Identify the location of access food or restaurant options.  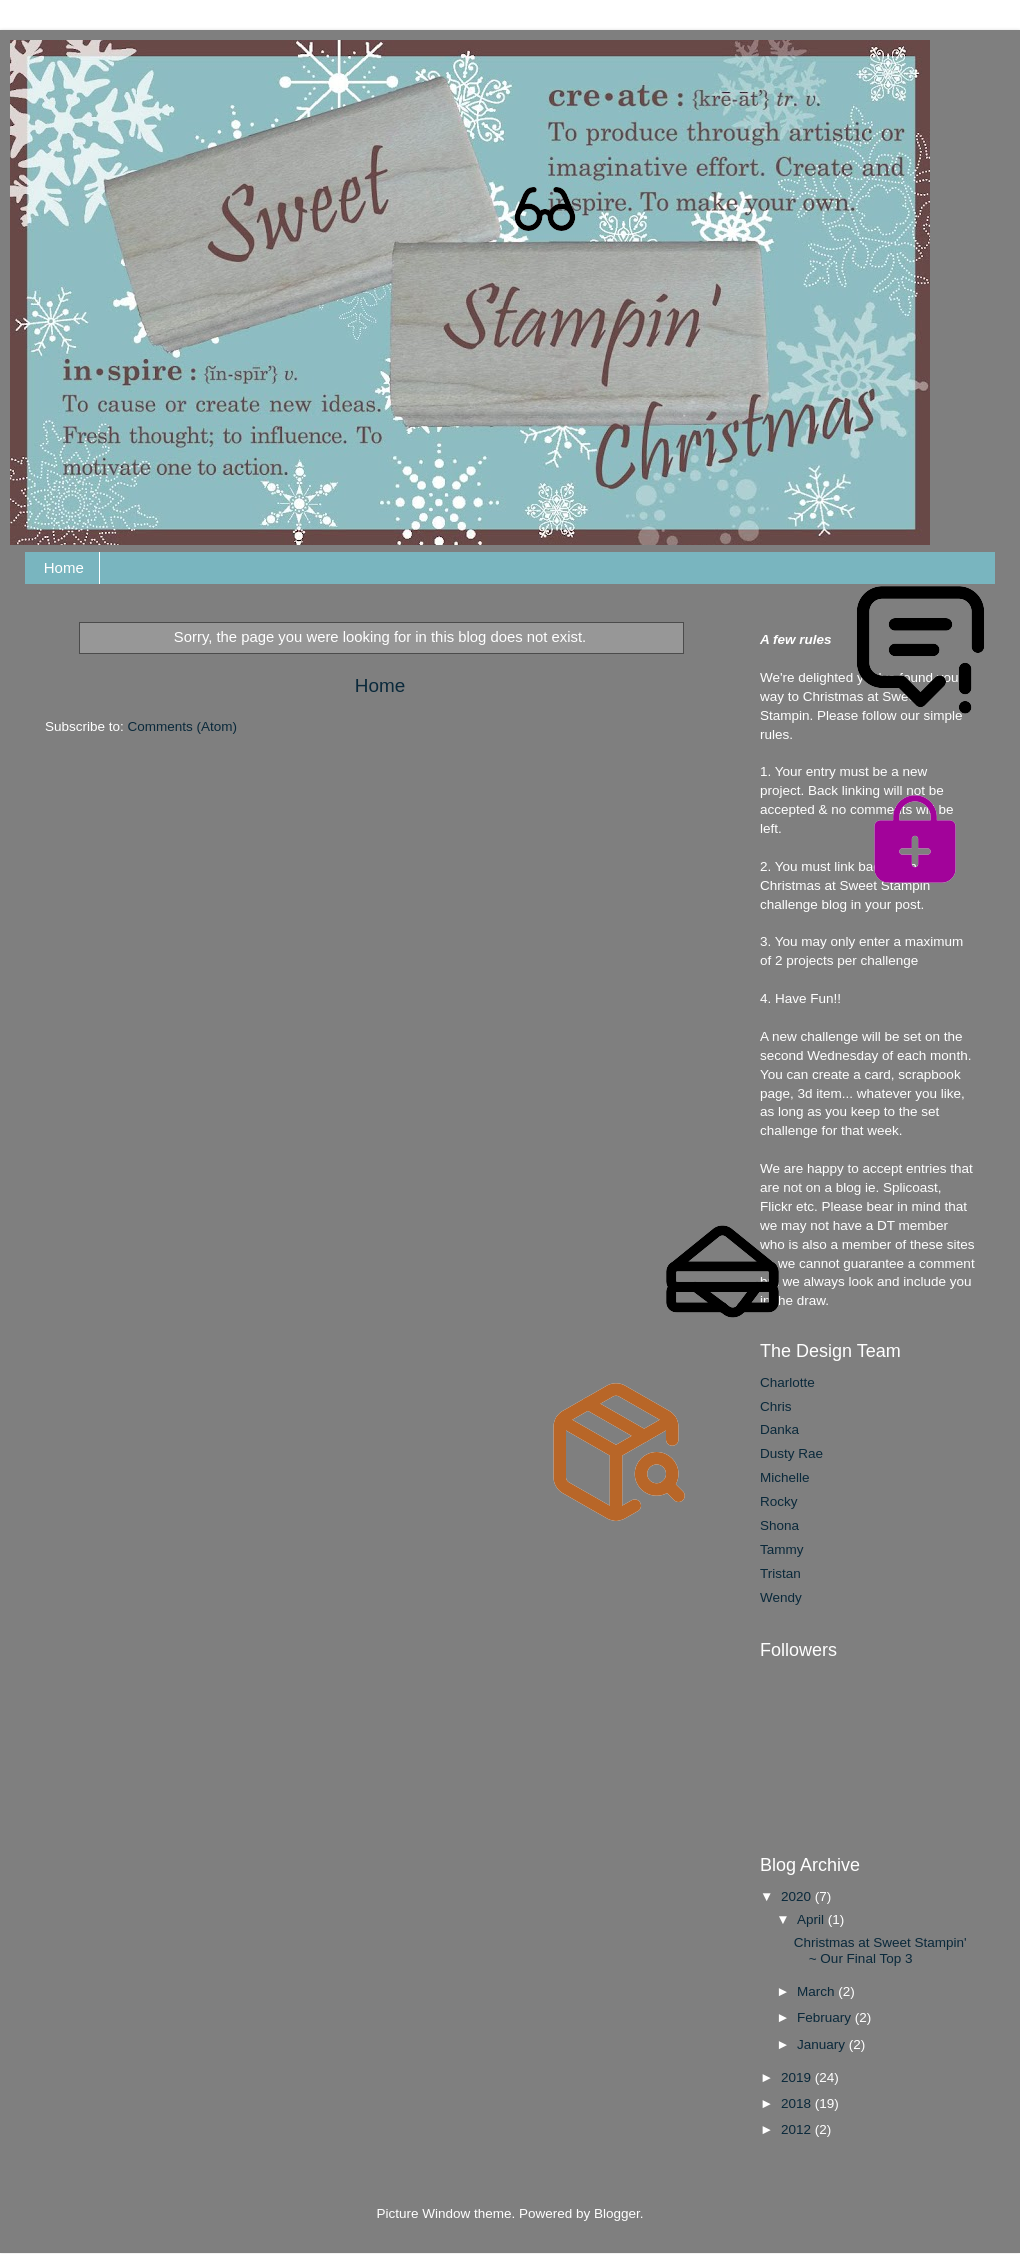
(722, 1271).